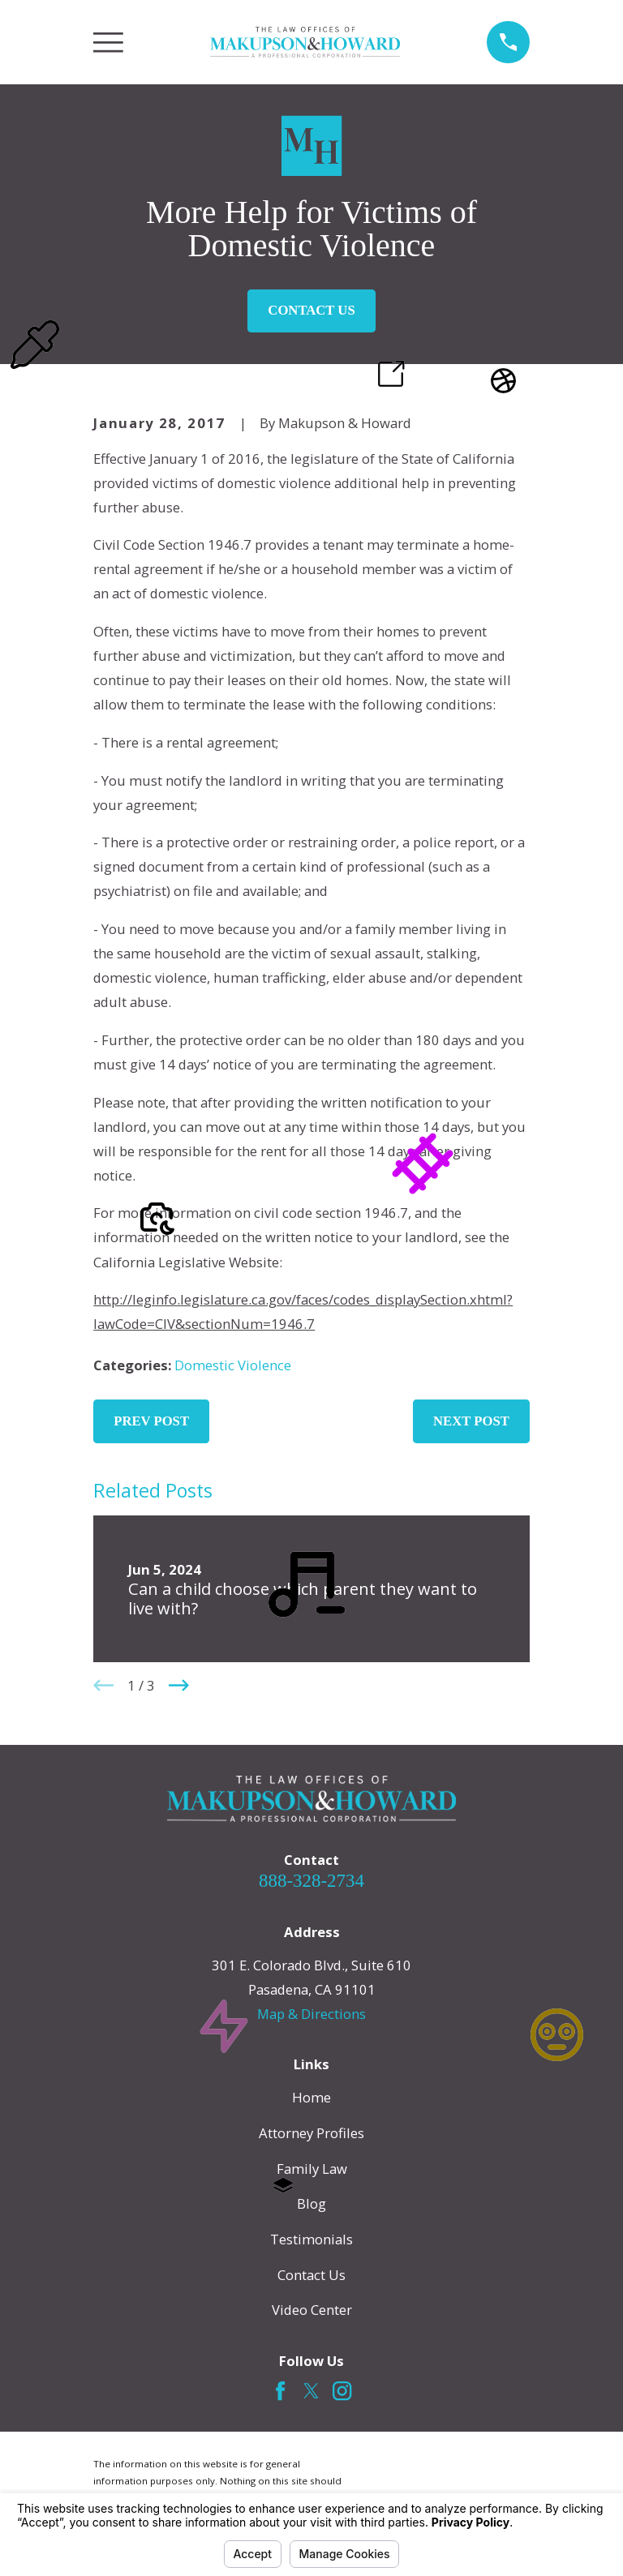 The height and width of the screenshot is (2576, 623). Describe the element at coordinates (423, 1164) in the screenshot. I see `view track or railway information` at that location.